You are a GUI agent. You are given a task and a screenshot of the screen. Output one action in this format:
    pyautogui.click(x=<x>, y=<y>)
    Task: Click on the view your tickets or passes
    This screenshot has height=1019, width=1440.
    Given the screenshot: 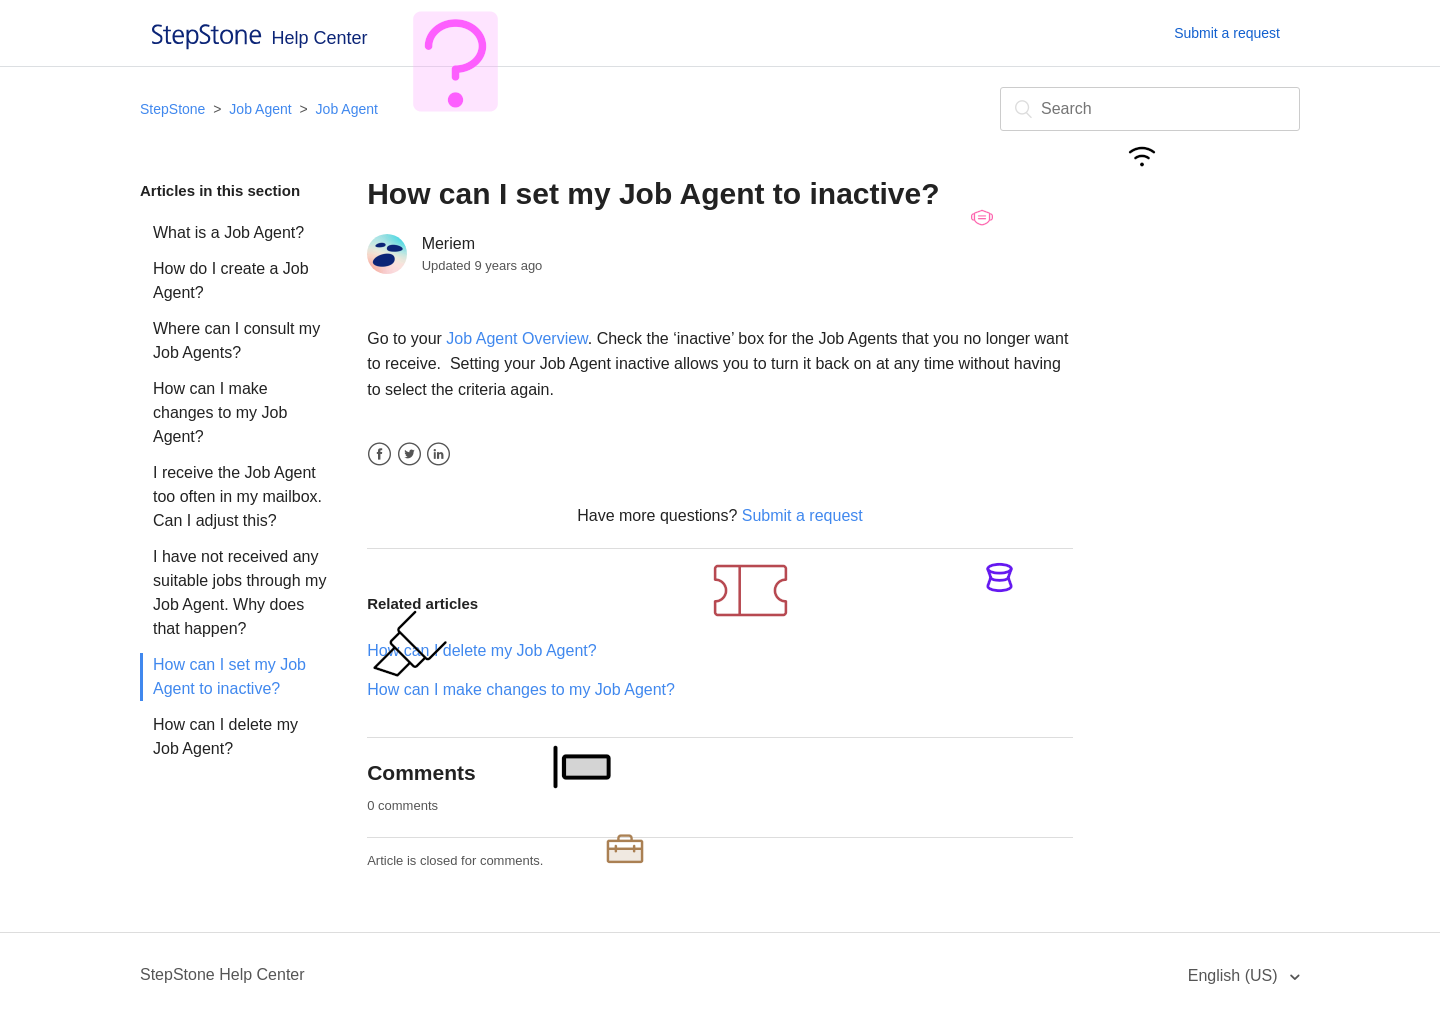 What is the action you would take?
    pyautogui.click(x=750, y=590)
    